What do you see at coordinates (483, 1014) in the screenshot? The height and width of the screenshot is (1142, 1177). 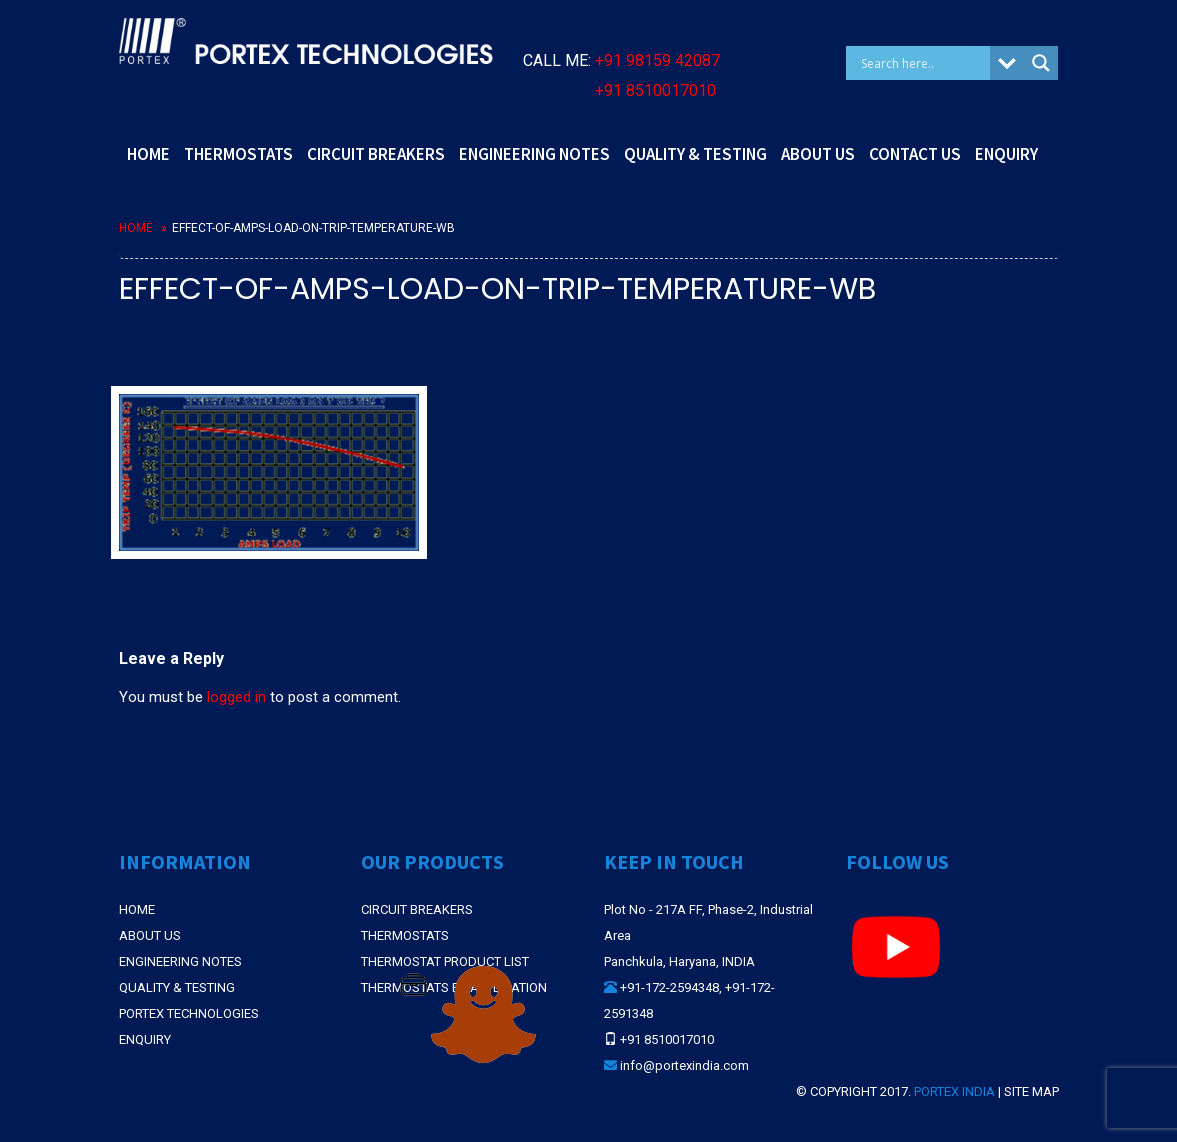 I see `open snapchat app` at bounding box center [483, 1014].